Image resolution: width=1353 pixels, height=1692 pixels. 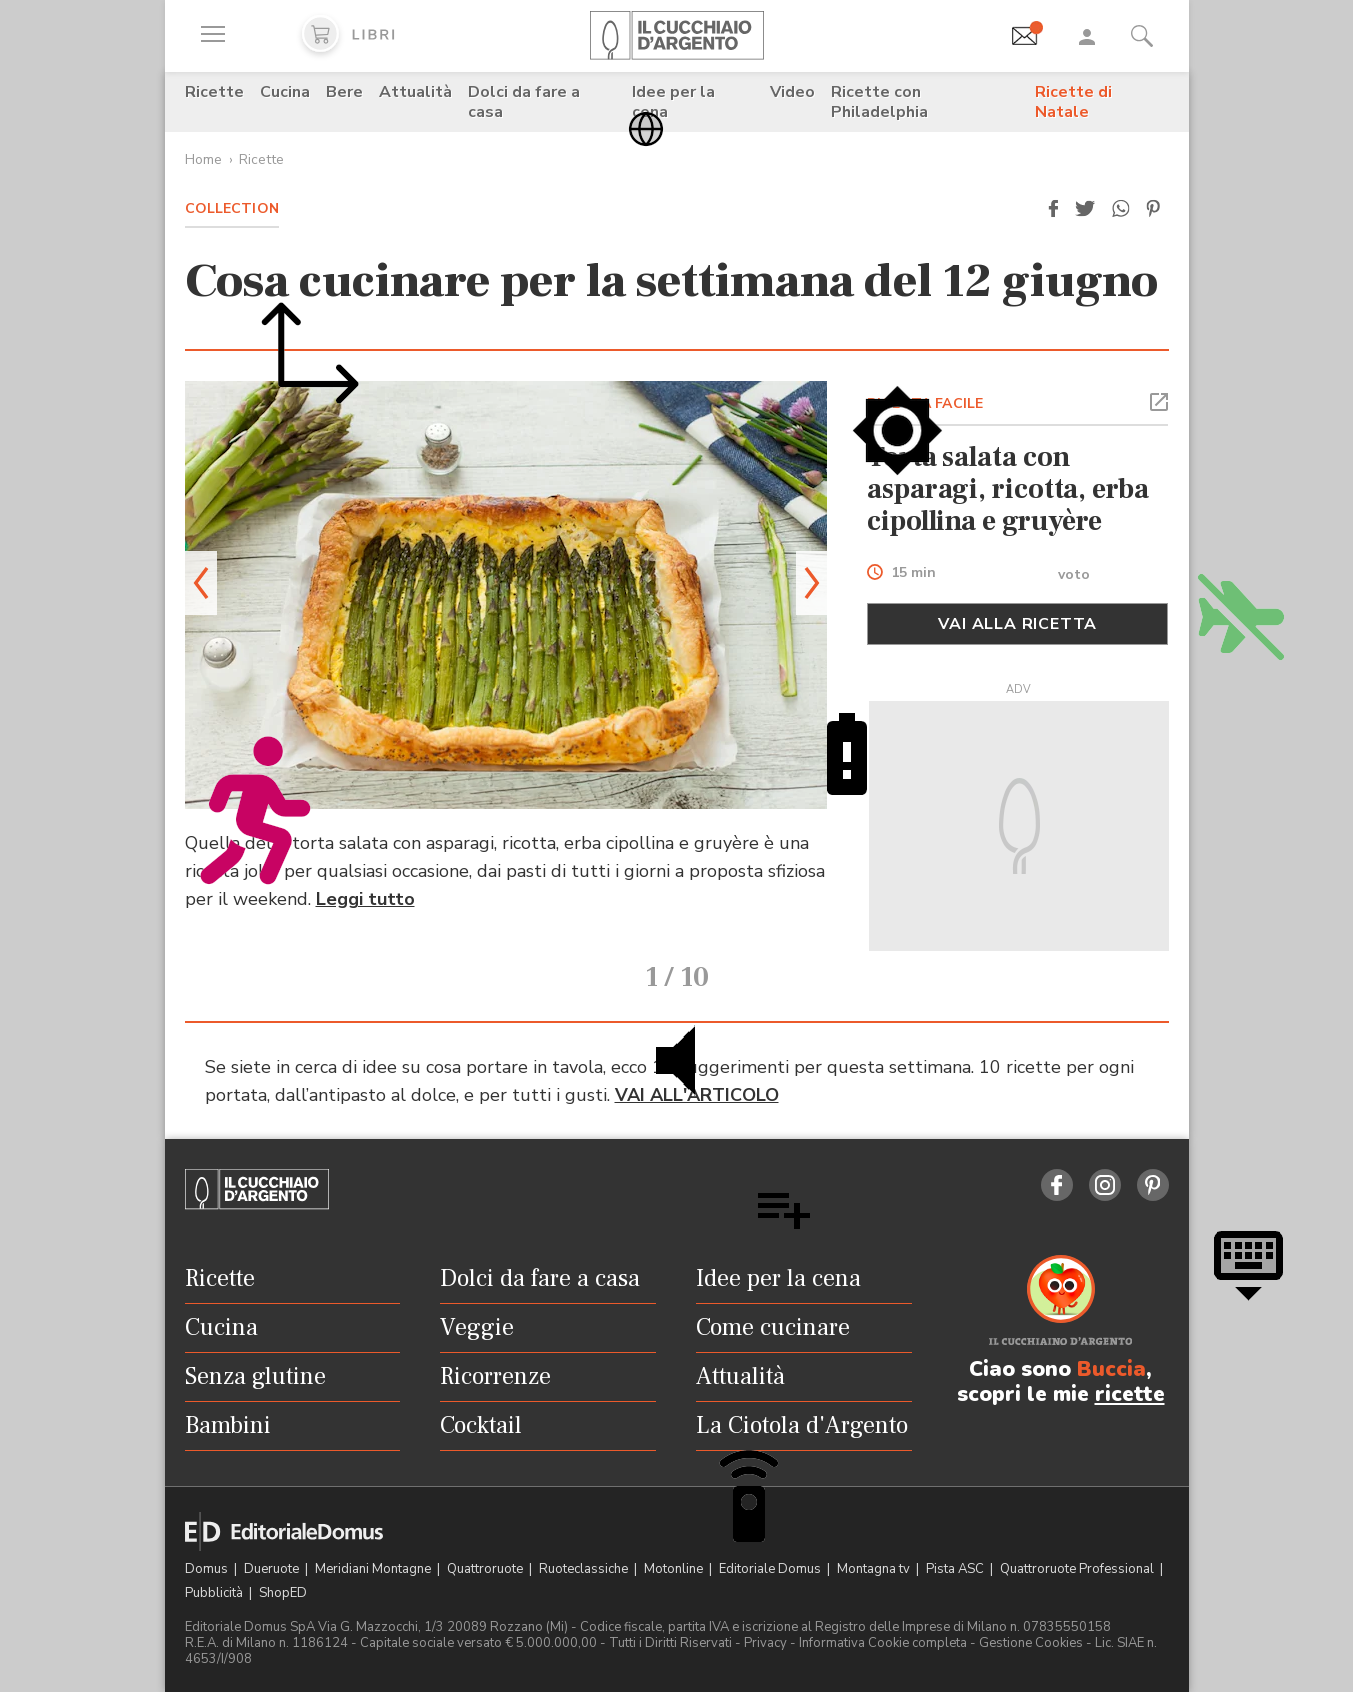 I want to click on indicates low battery warning, so click(x=847, y=754).